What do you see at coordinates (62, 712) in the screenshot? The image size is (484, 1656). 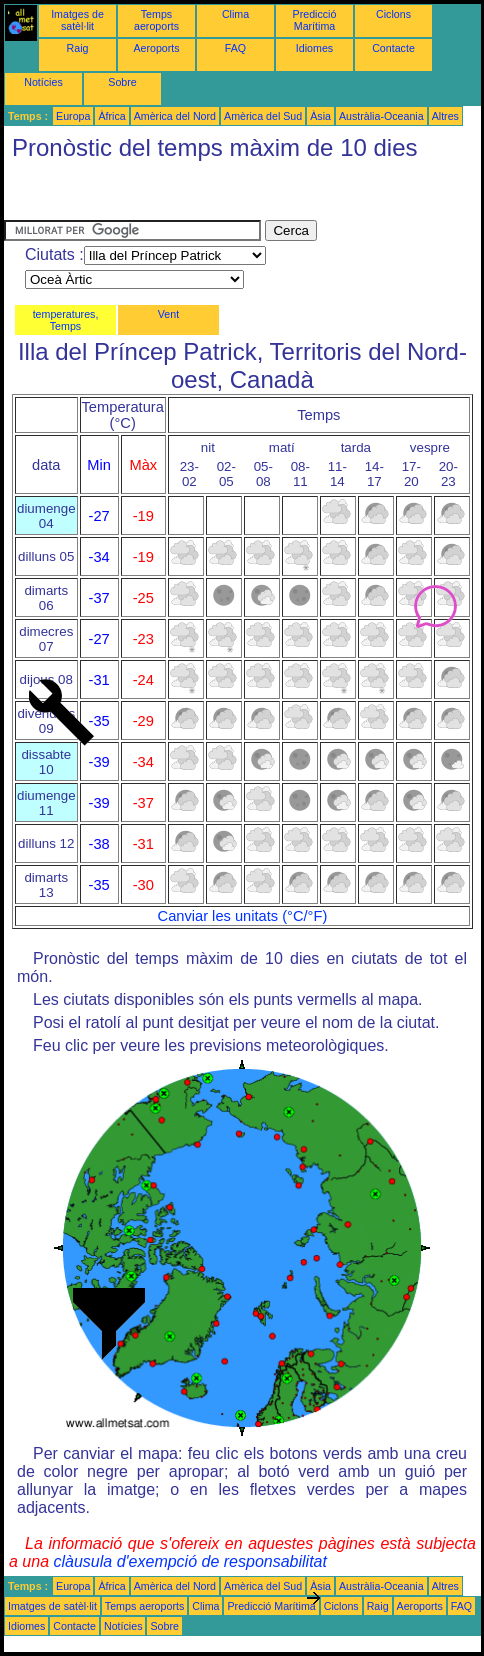 I see `access settings or configuration options` at bounding box center [62, 712].